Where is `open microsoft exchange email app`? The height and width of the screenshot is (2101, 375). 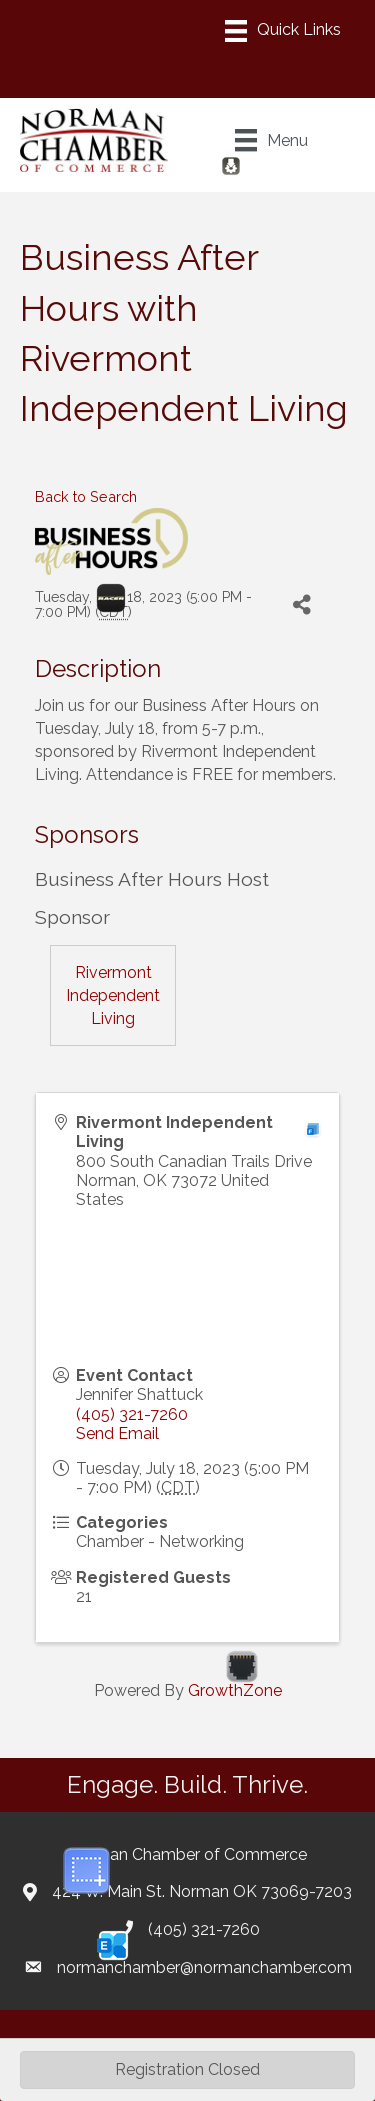
open microsoft exchange email app is located at coordinates (113, 1945).